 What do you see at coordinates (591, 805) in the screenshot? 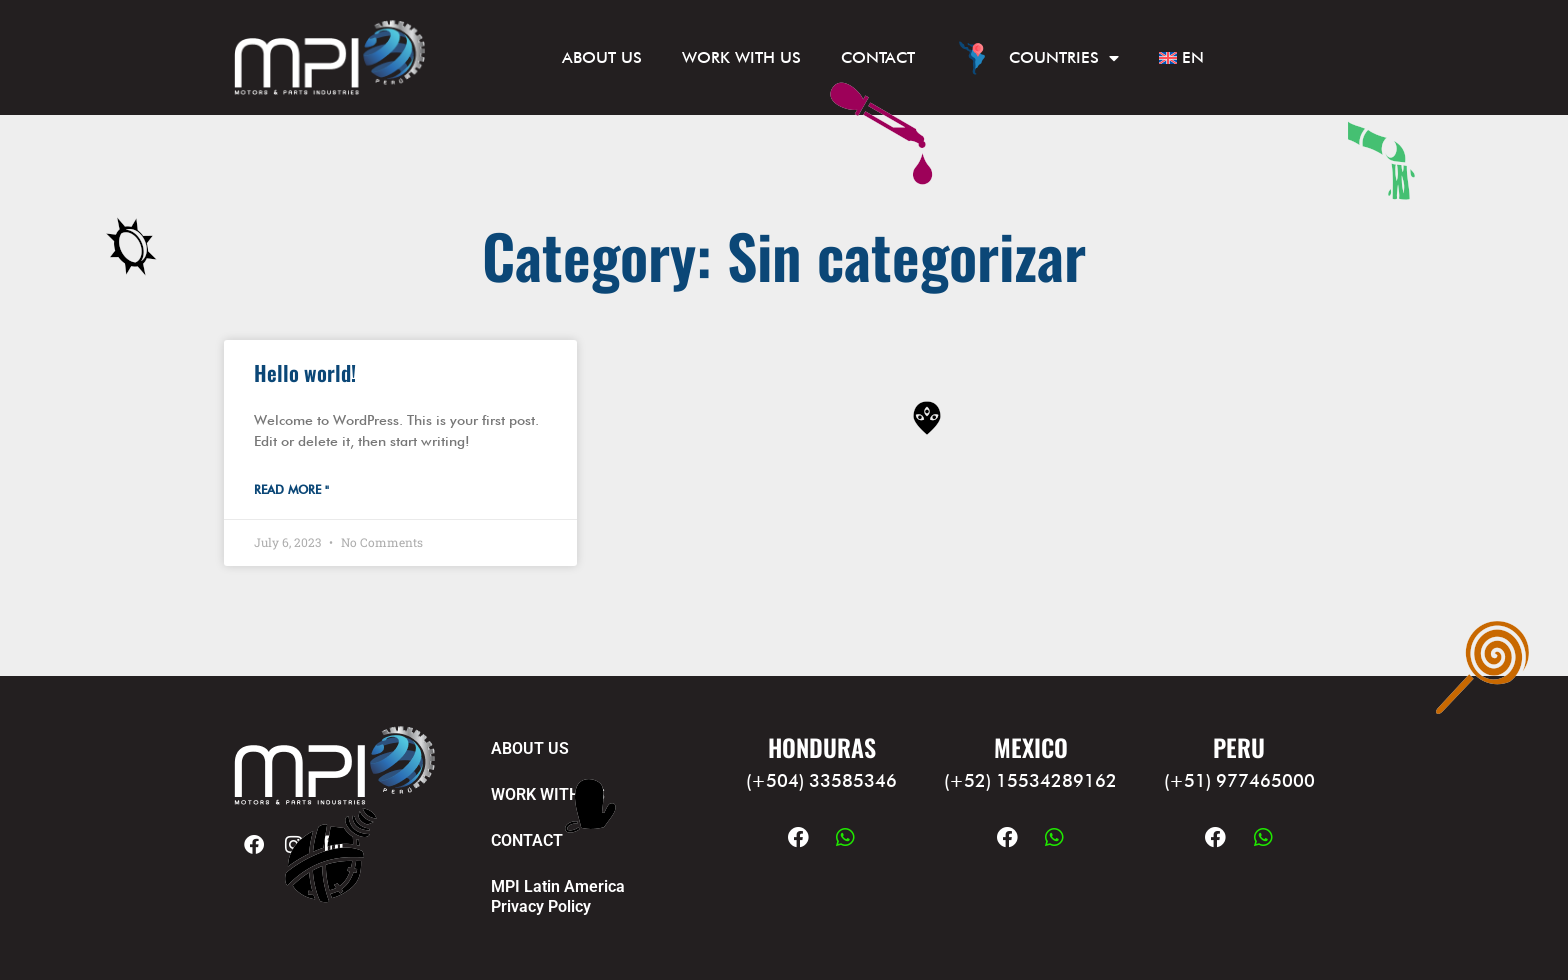
I see `access cooking or recipe features` at bounding box center [591, 805].